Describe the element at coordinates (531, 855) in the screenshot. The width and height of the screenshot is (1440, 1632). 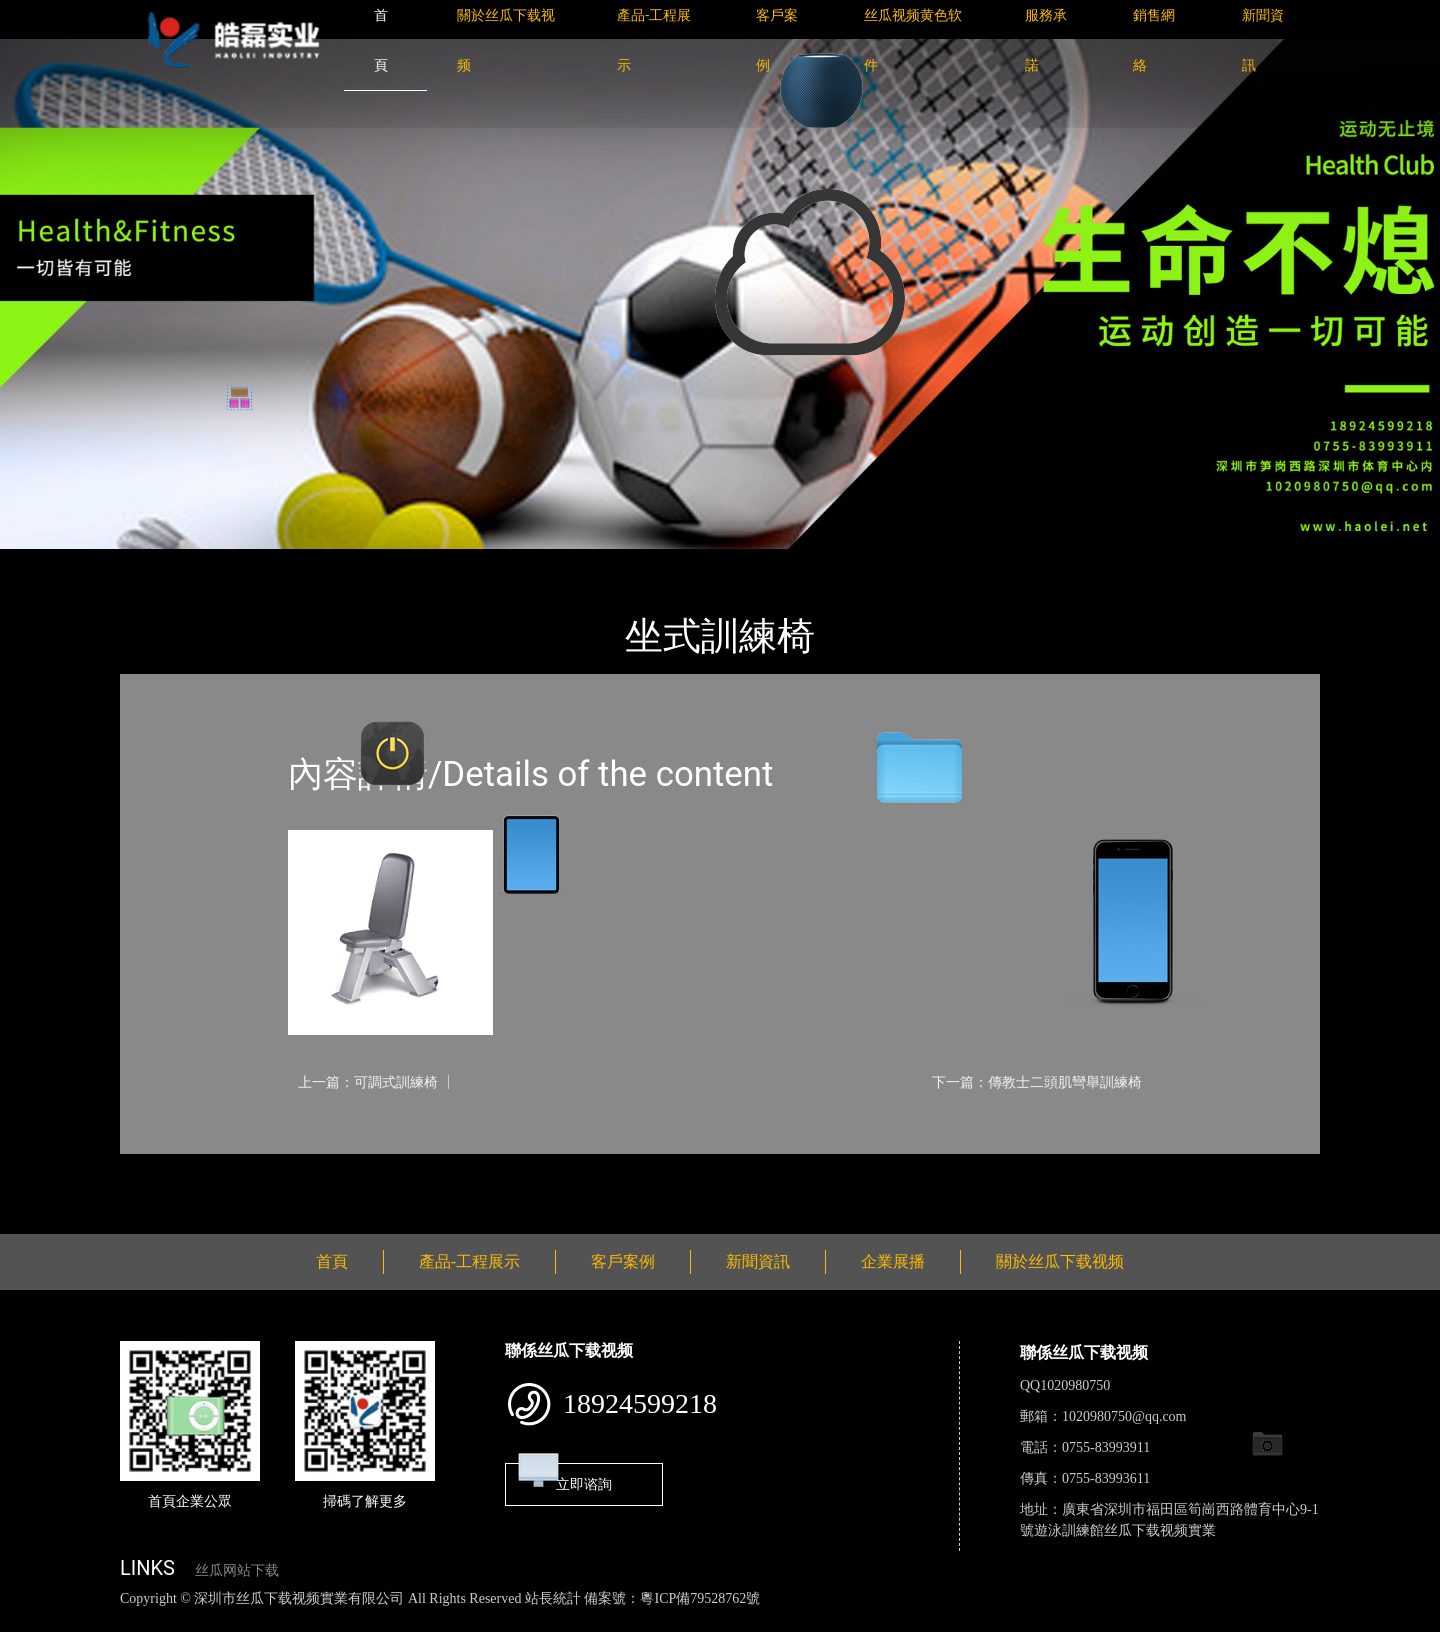
I see `indicates a connected iPad device` at that location.